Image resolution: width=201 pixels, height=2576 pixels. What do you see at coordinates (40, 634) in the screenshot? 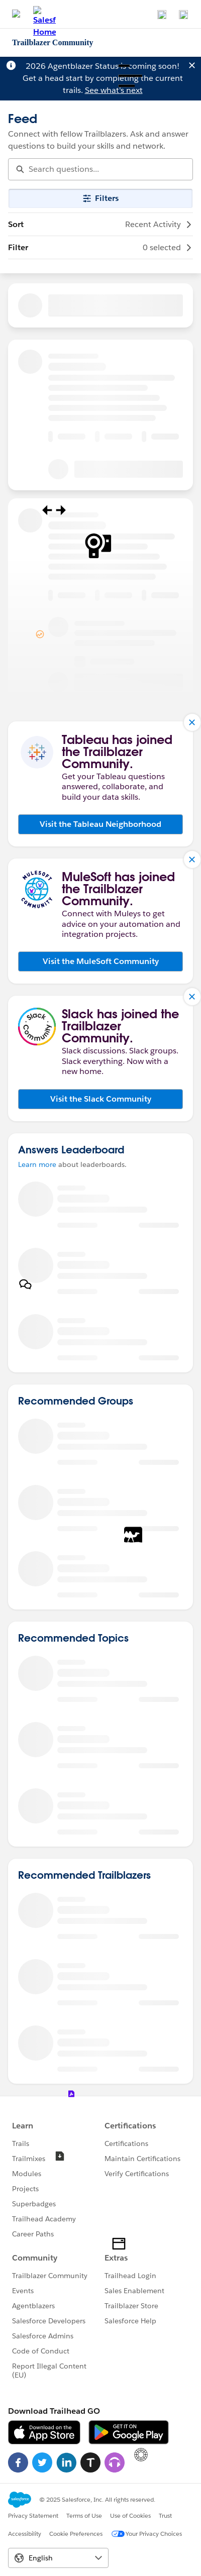
I see `view financial performance or fund growth` at bounding box center [40, 634].